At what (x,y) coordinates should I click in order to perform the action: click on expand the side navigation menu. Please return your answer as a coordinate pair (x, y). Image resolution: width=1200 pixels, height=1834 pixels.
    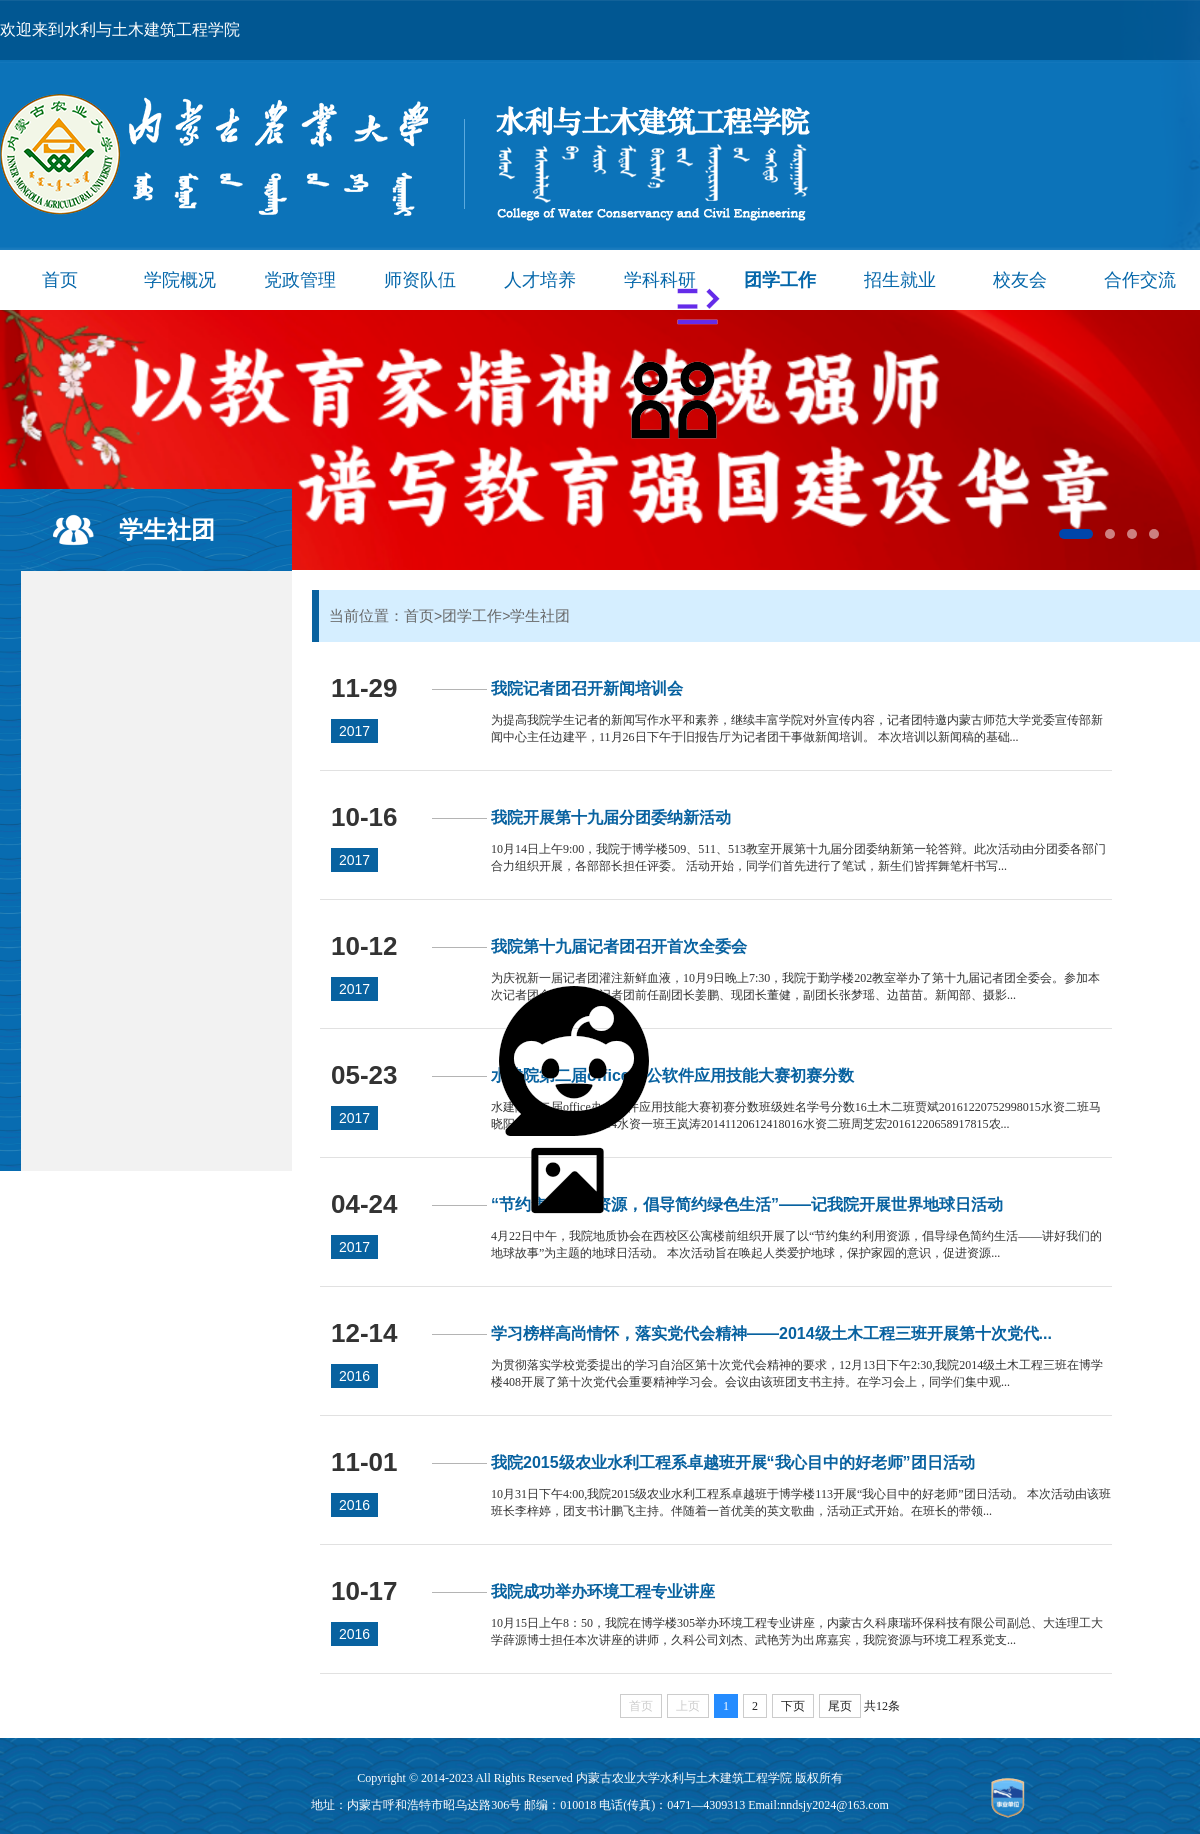
    Looking at the image, I should click on (697, 306).